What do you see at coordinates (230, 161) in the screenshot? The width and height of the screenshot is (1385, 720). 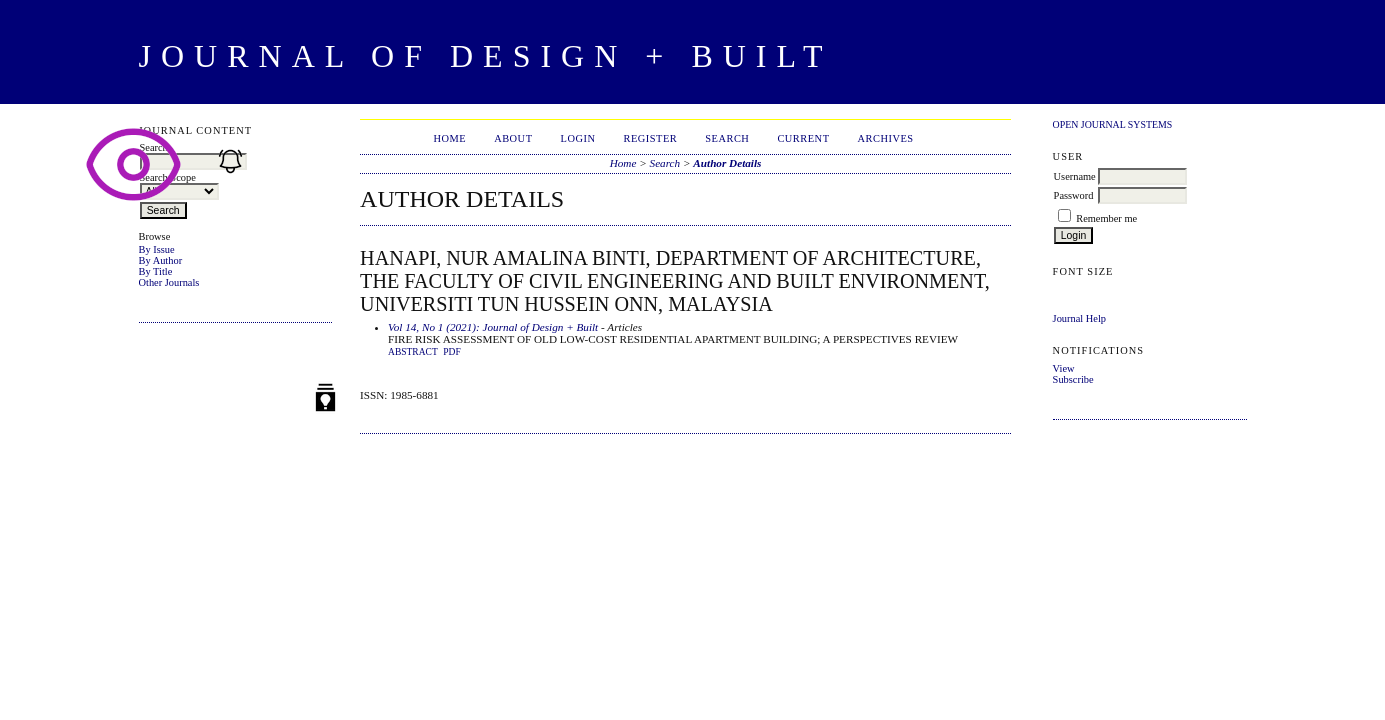 I see `indicates new notifications or alerts` at bounding box center [230, 161].